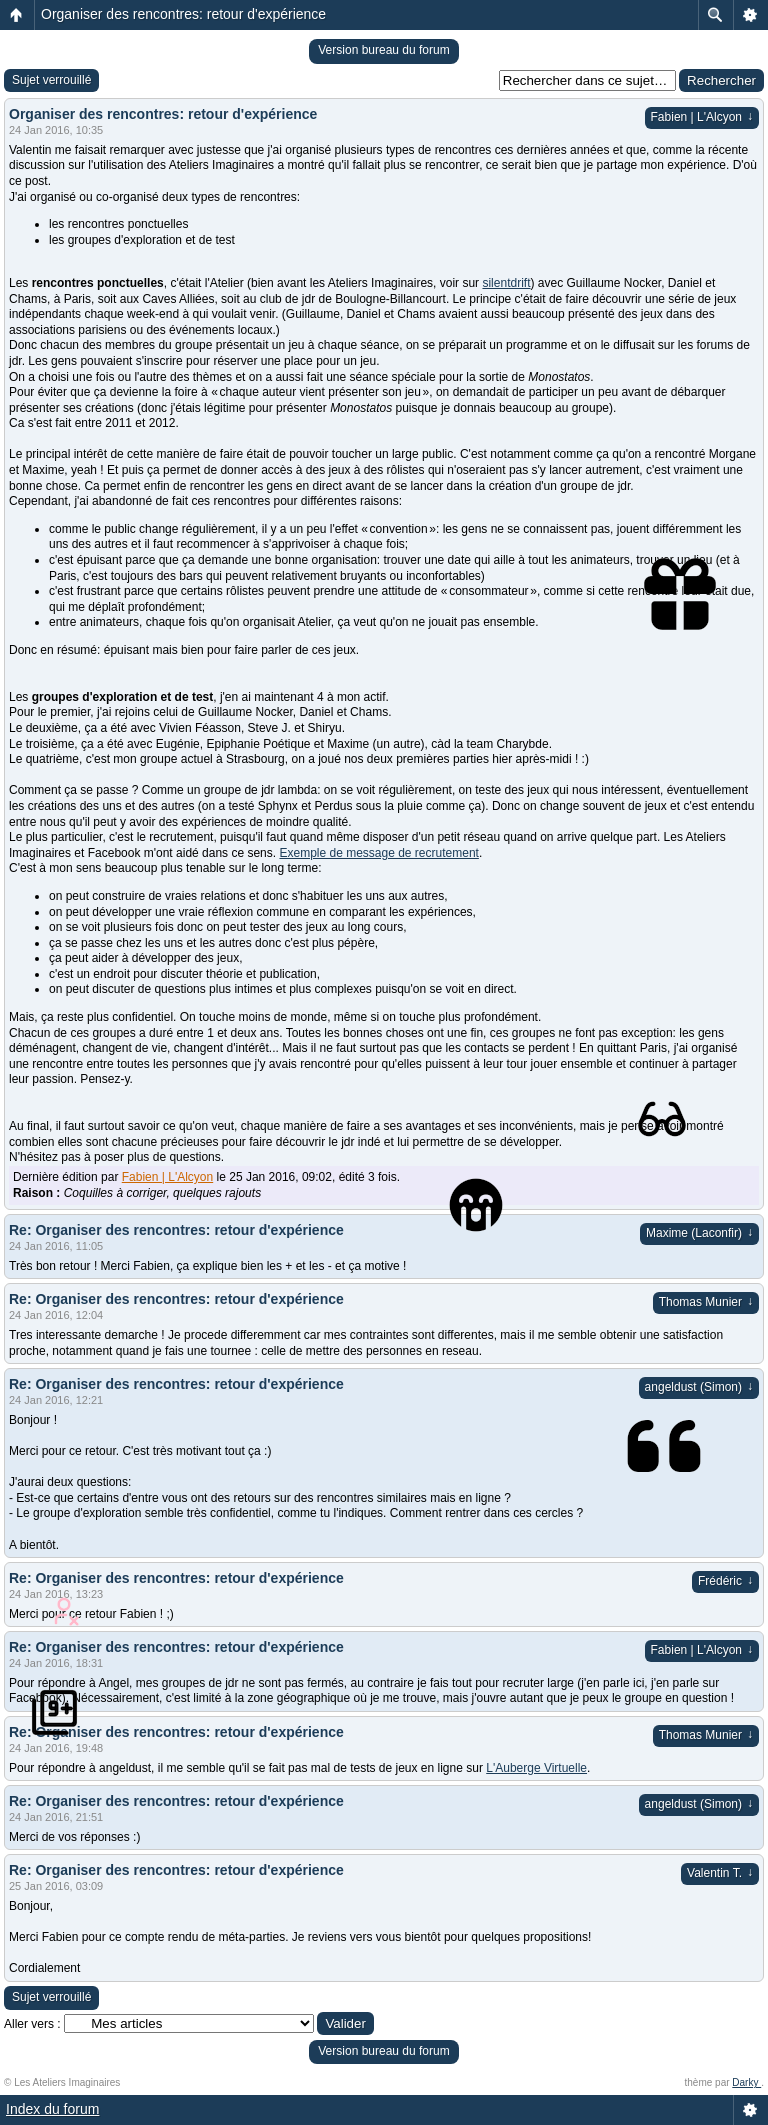  I want to click on enable reading mode, so click(662, 1119).